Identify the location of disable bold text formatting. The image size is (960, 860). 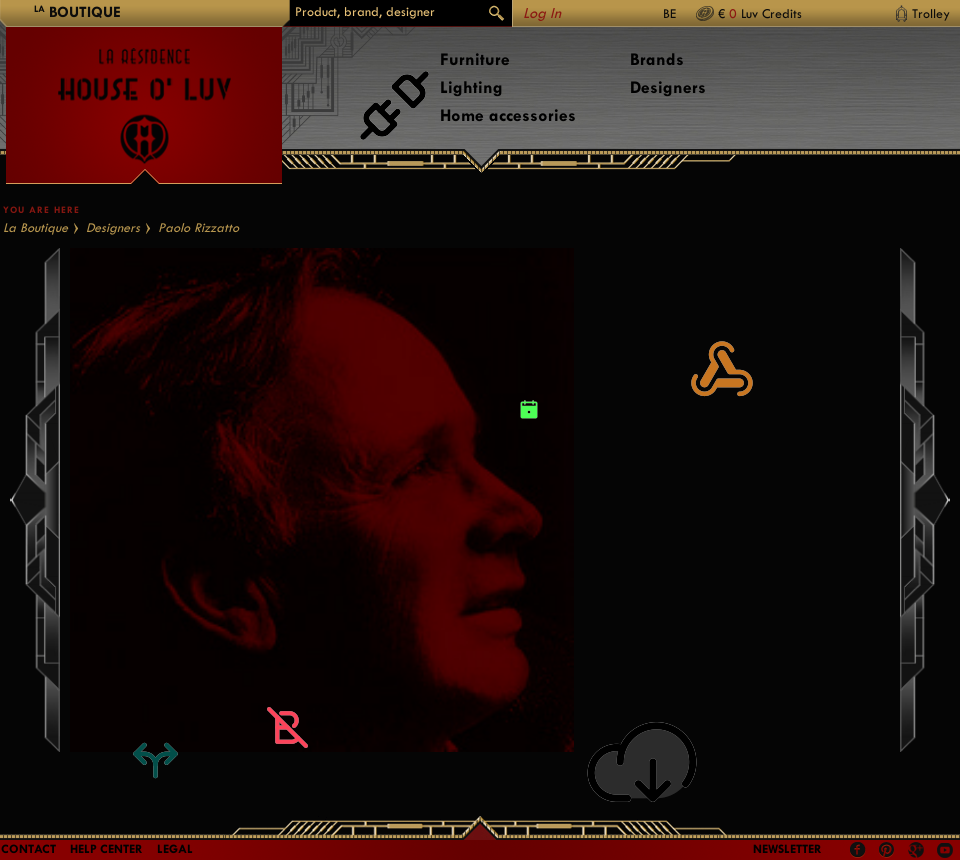
(287, 727).